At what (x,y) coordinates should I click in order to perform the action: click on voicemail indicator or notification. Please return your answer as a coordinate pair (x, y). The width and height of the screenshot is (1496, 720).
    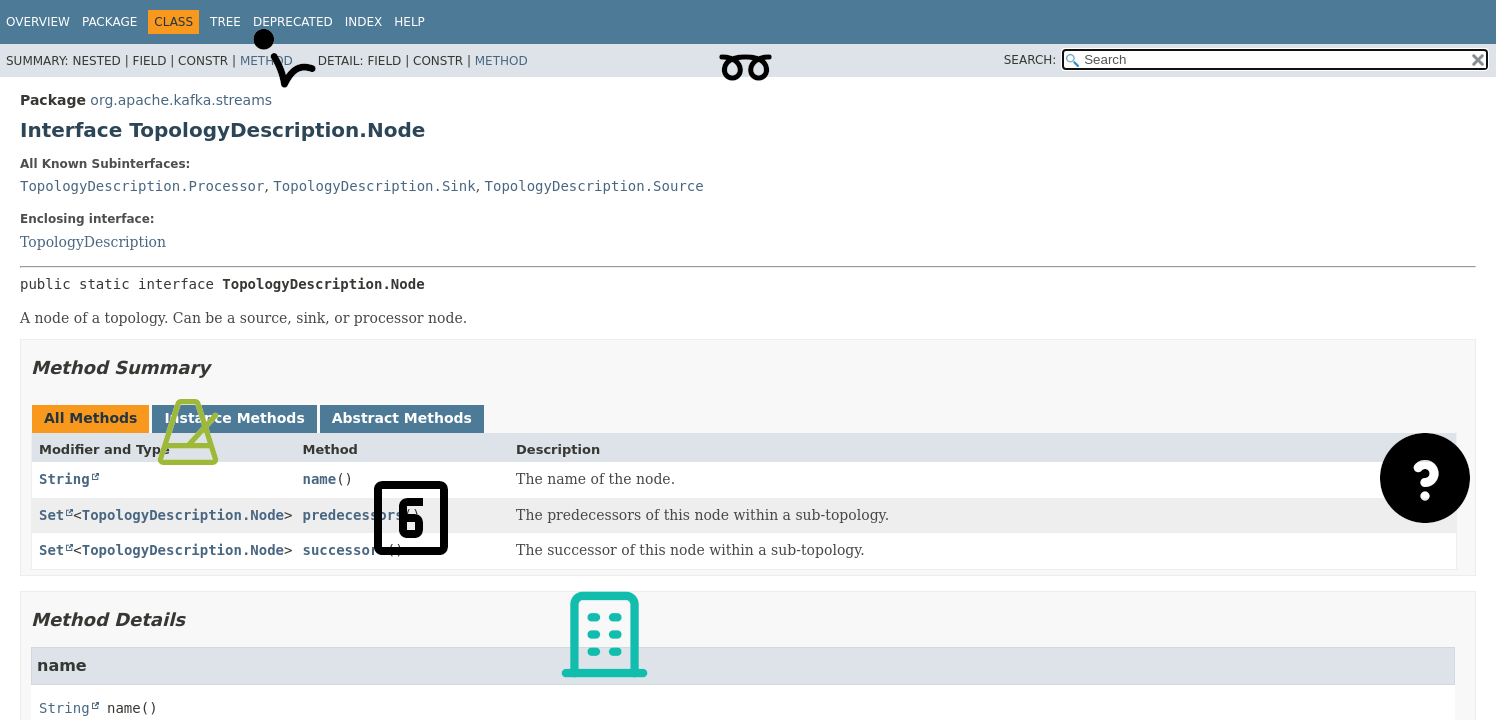
    Looking at the image, I should click on (745, 67).